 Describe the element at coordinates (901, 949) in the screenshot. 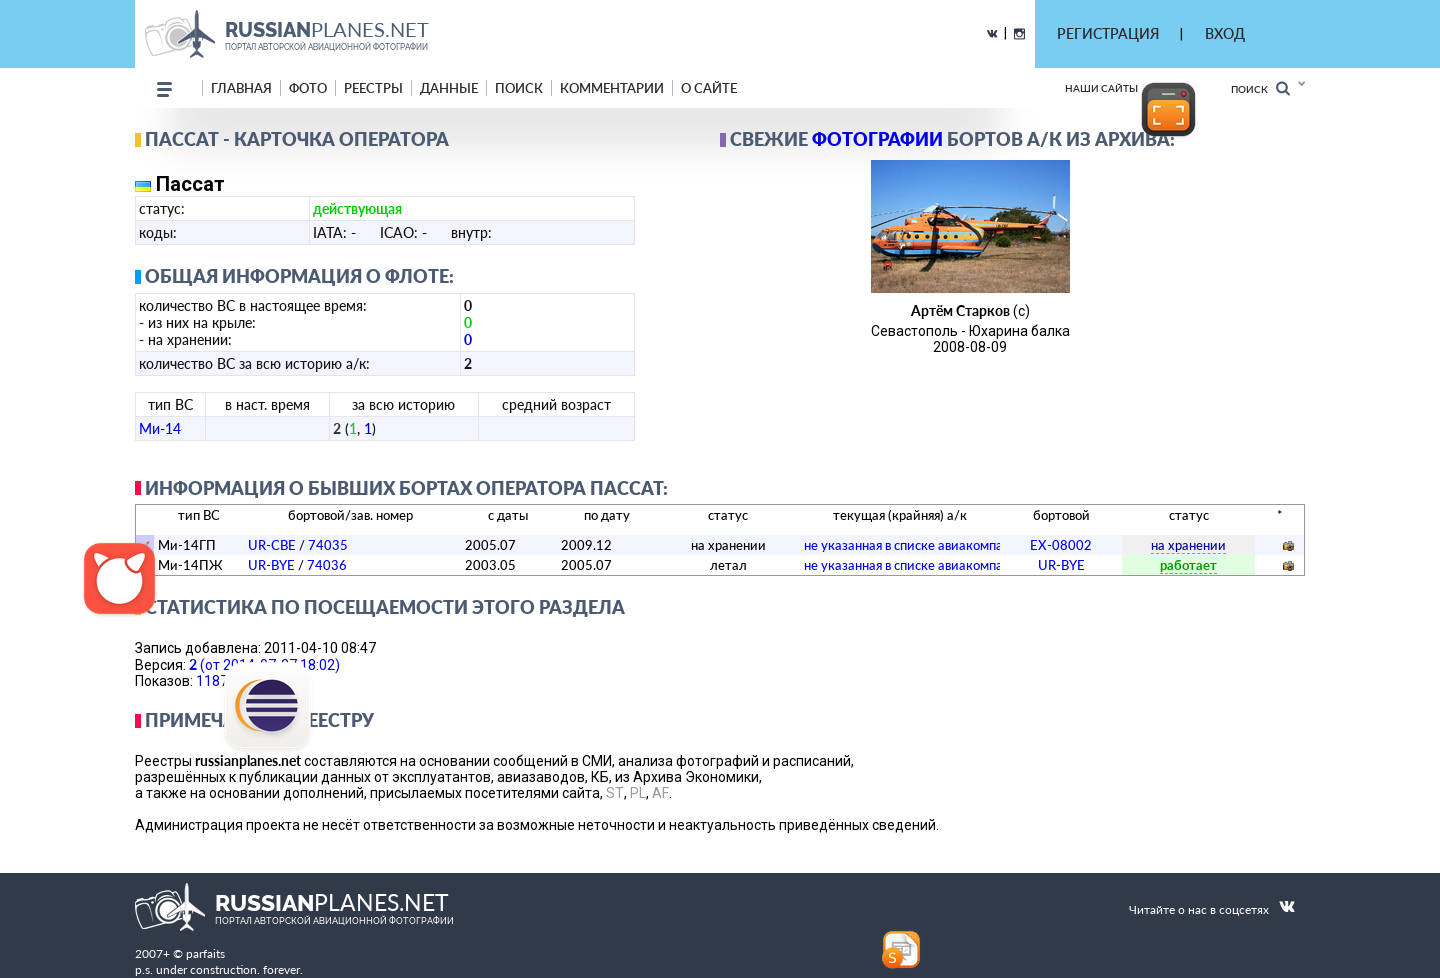

I see `open freeoffice presentations app` at that location.